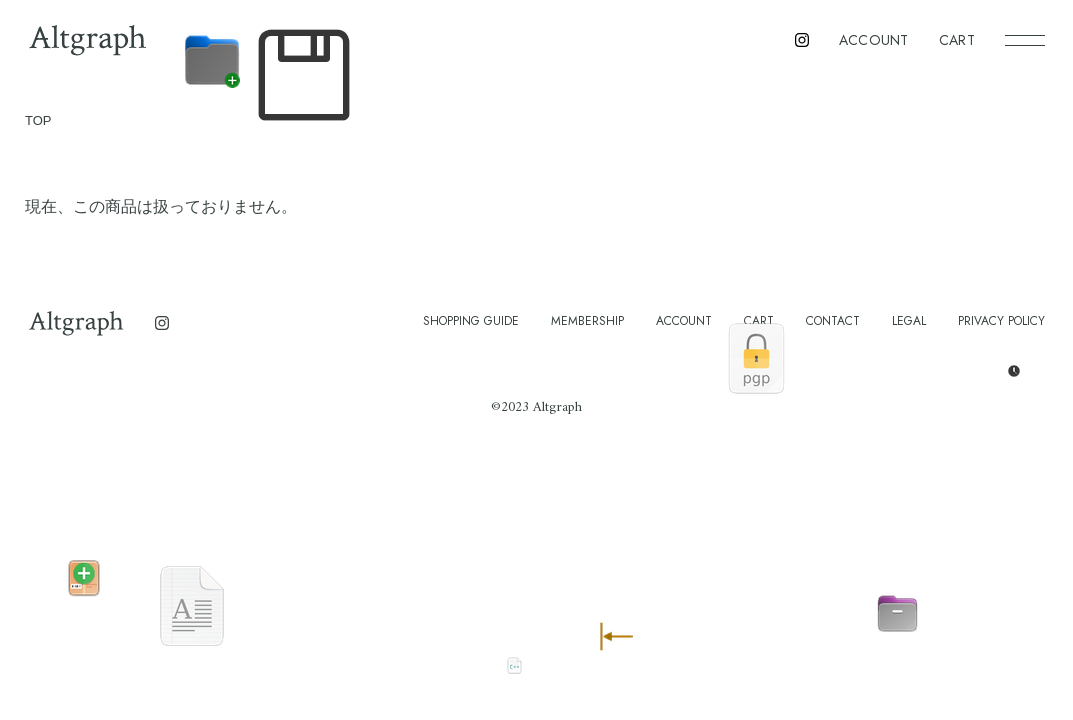 The width and height of the screenshot is (1073, 720). I want to click on a C++ source code file, so click(514, 665).